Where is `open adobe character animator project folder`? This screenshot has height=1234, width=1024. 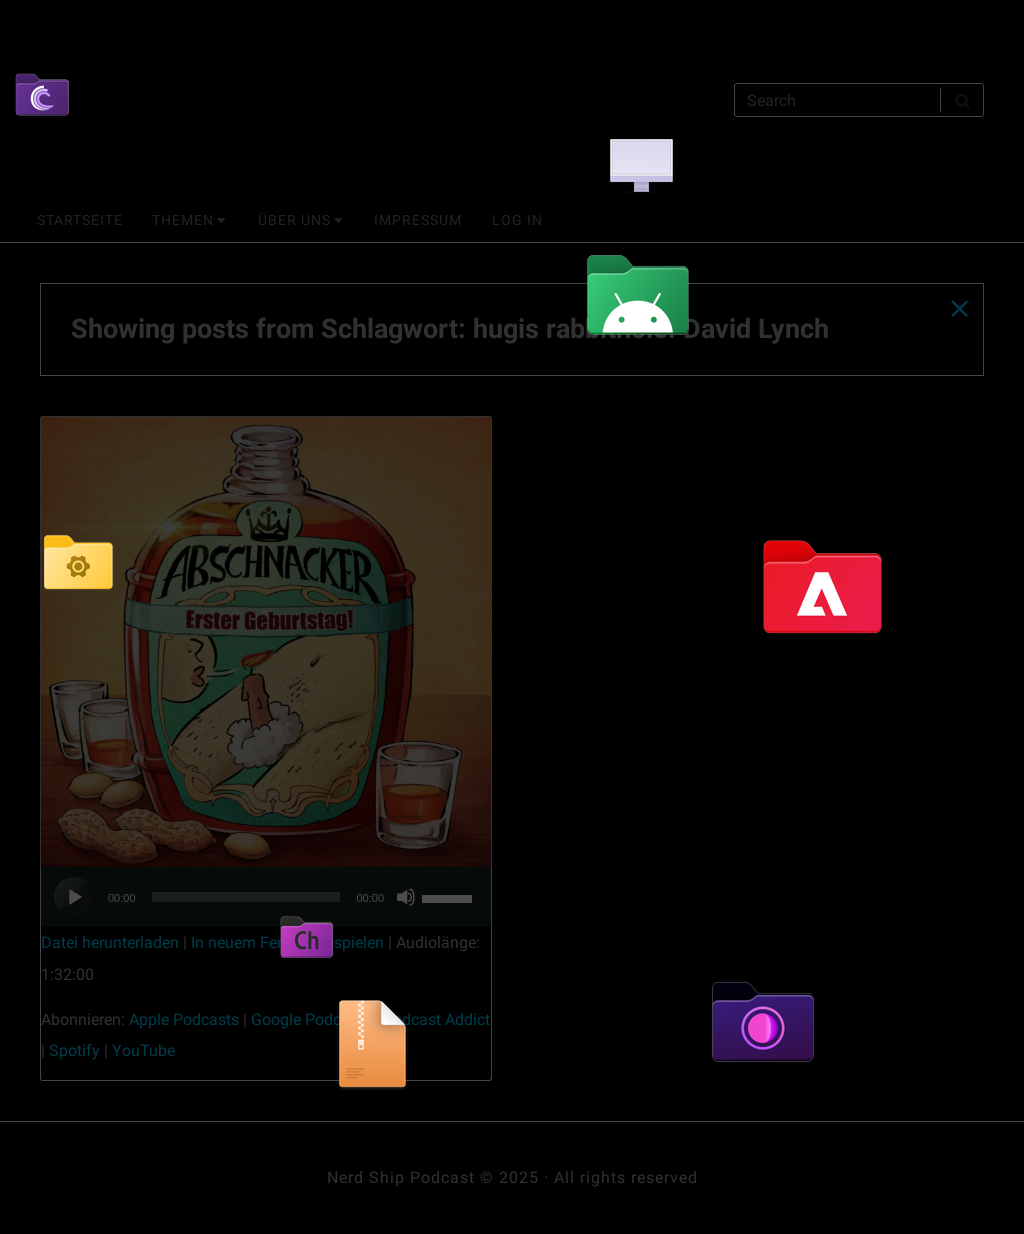 open adobe character animator project folder is located at coordinates (306, 938).